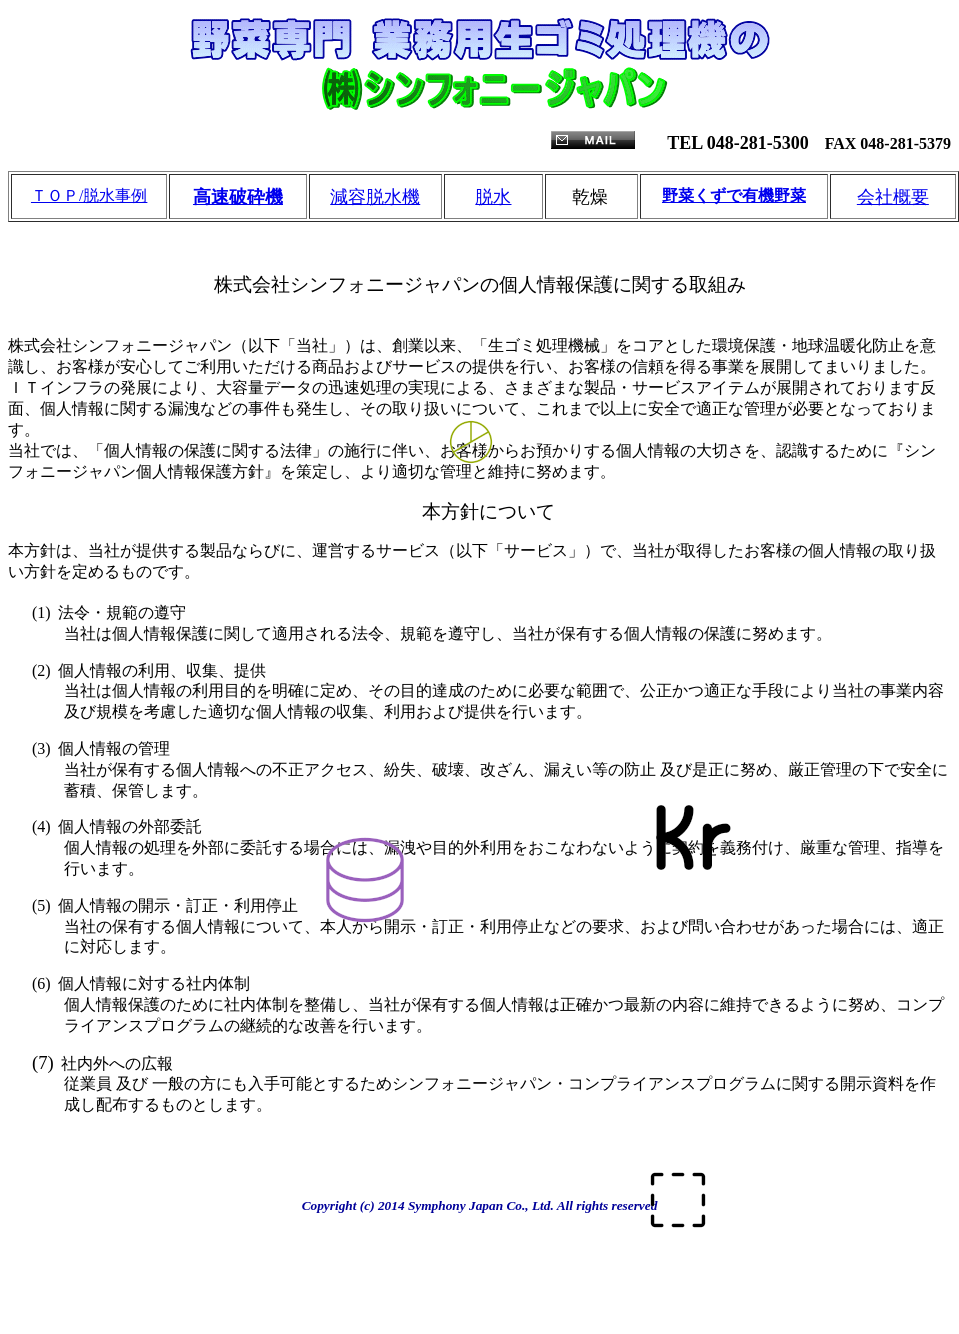  What do you see at coordinates (693, 837) in the screenshot?
I see `indicates swedish krona currency` at bounding box center [693, 837].